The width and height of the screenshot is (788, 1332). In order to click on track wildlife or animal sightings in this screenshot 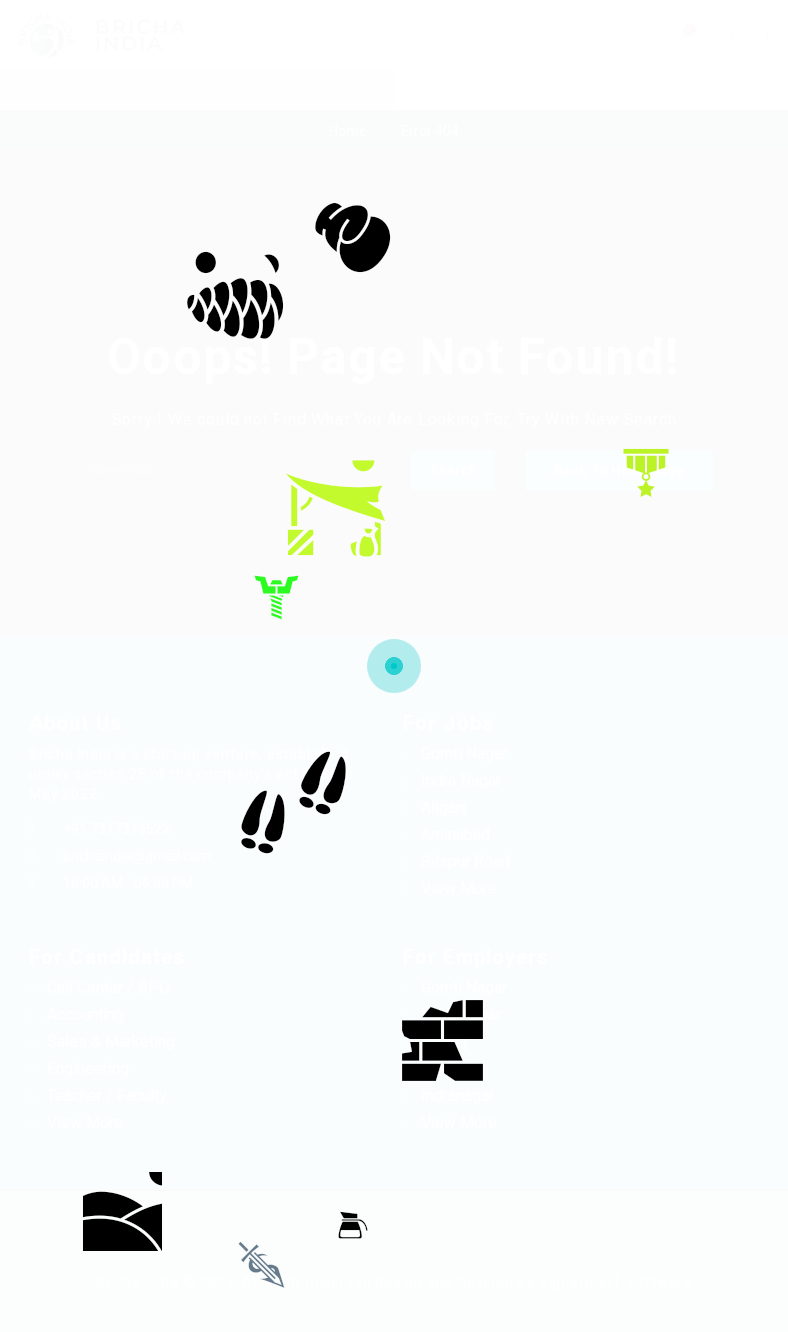, I will do `click(293, 802)`.